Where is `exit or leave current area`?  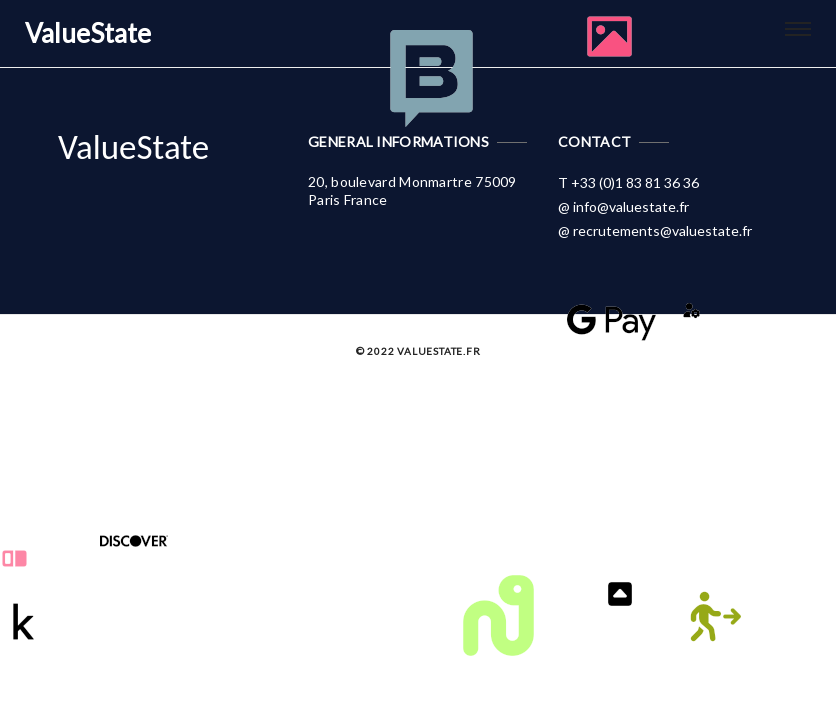 exit or leave current area is located at coordinates (715, 616).